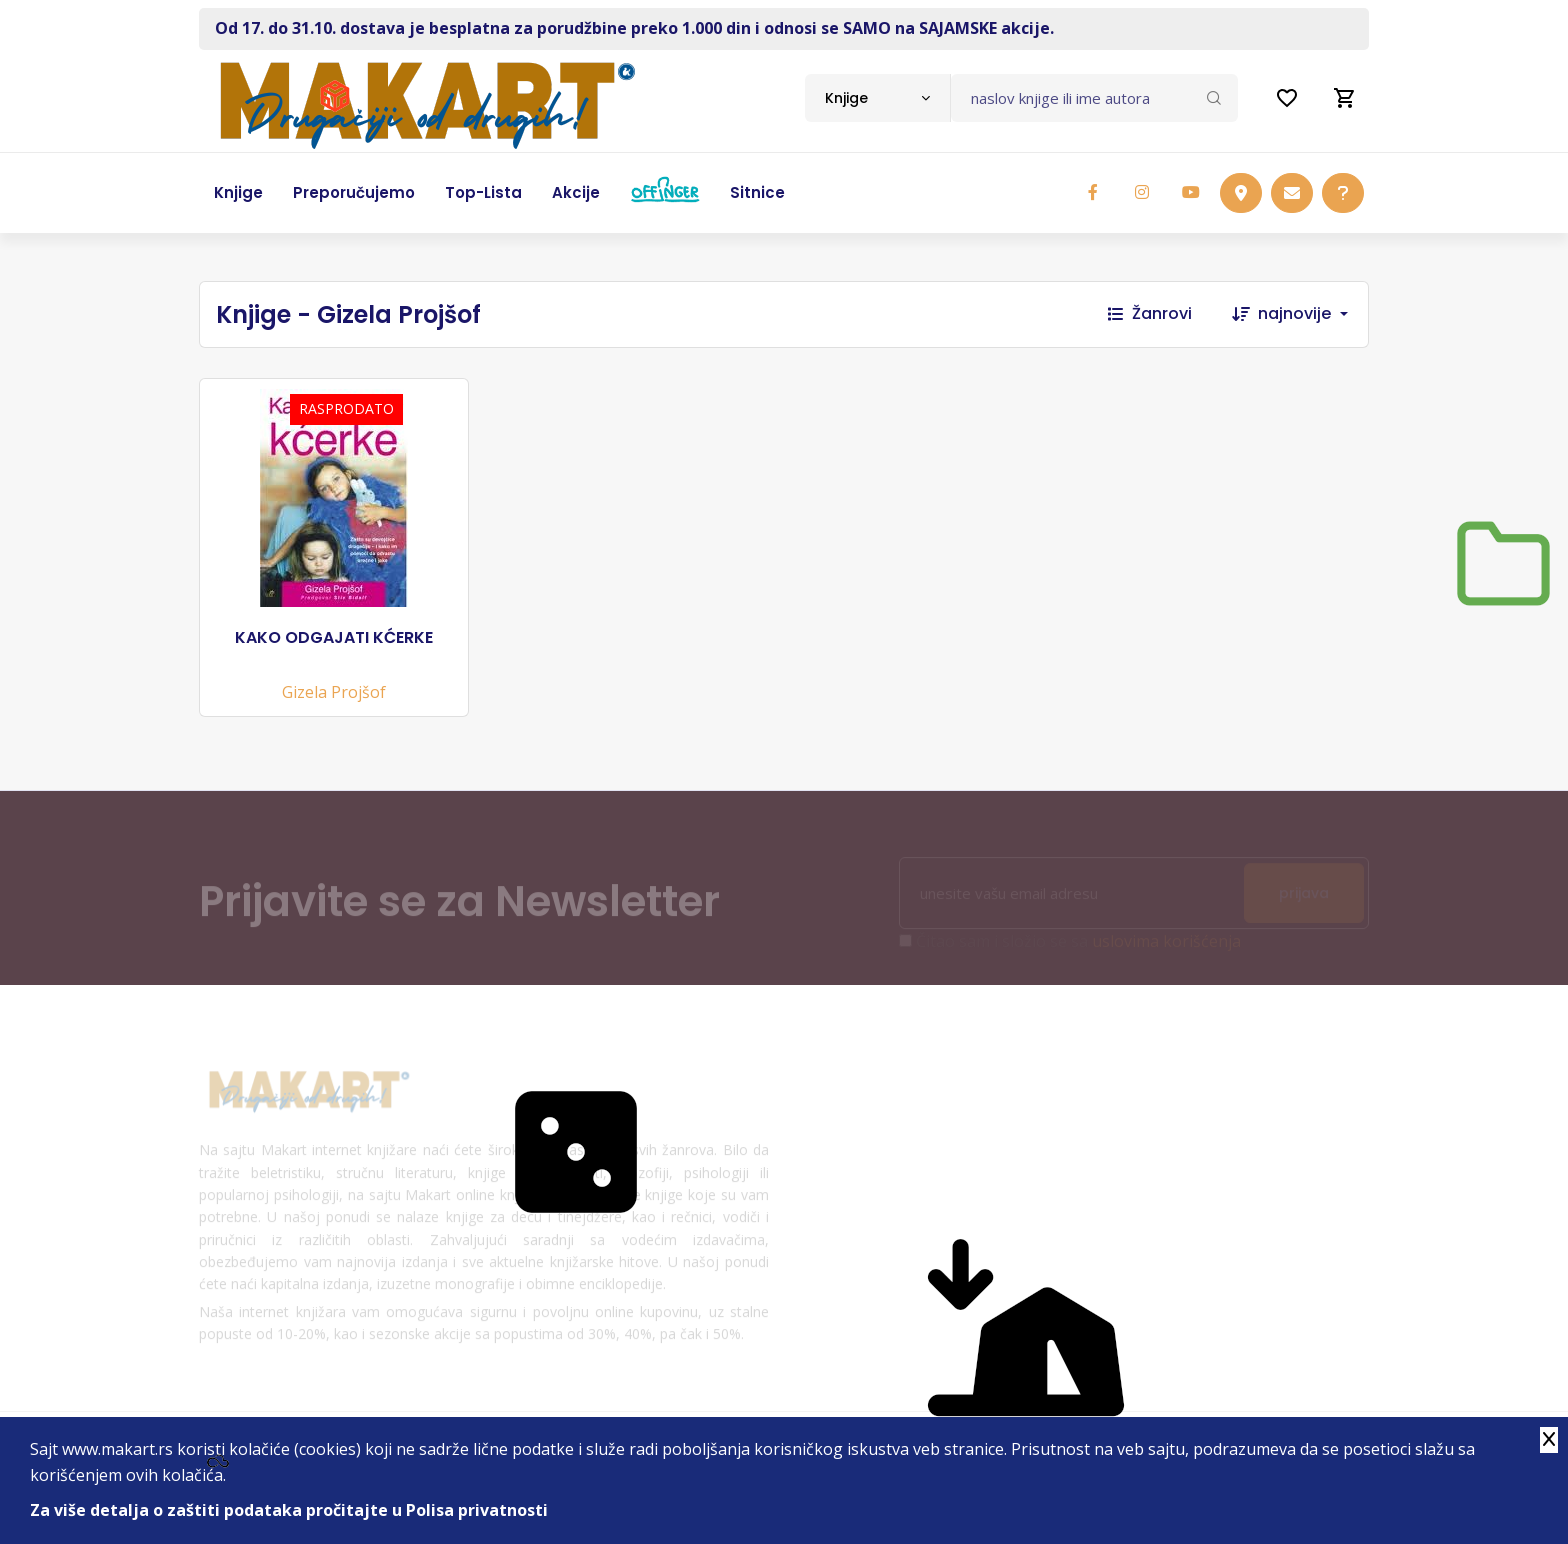  What do you see at coordinates (1026, 1329) in the screenshot?
I see `download campsite or camping information` at bounding box center [1026, 1329].